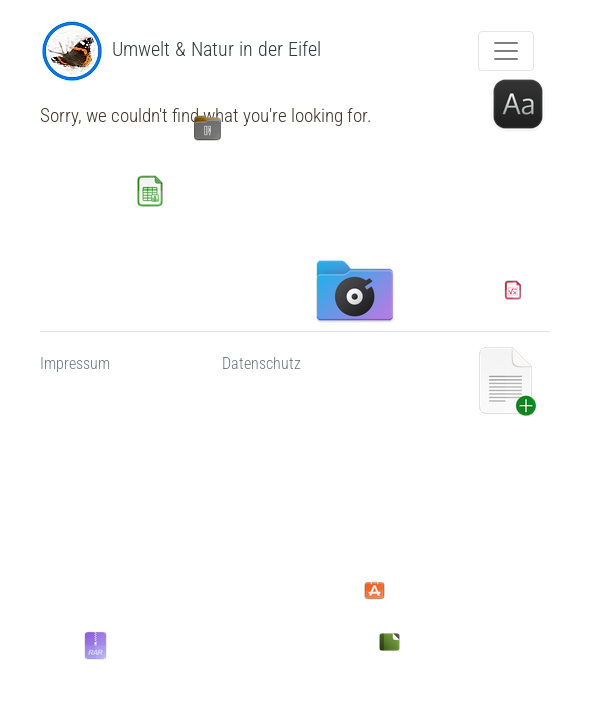 The width and height of the screenshot is (589, 720). Describe the element at coordinates (374, 590) in the screenshot. I see `open the software store to browse and install apps` at that location.